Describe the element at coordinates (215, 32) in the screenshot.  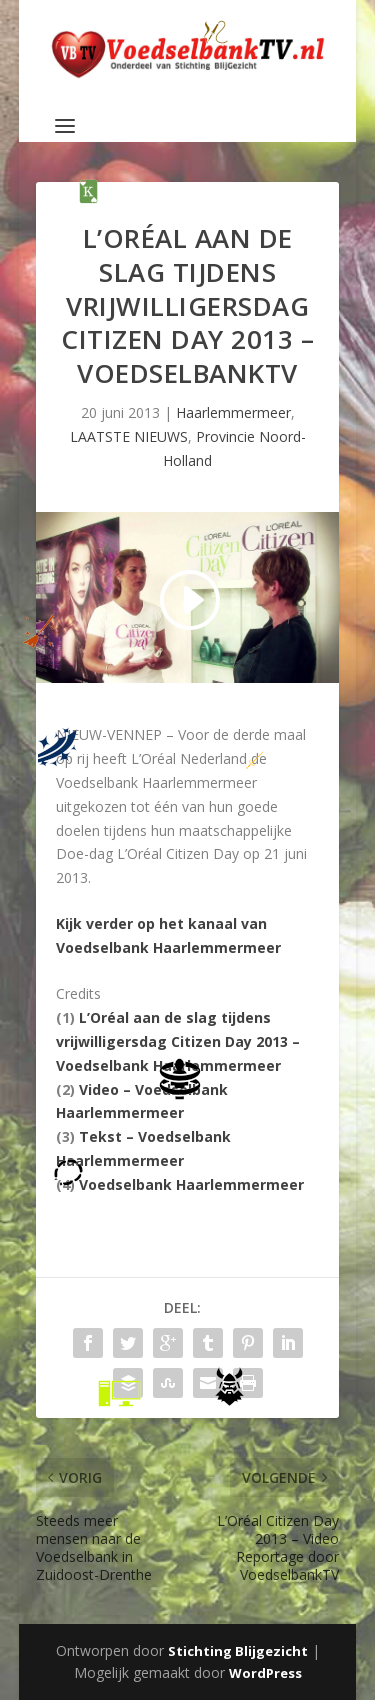
I see `access soldering or electronics tools` at that location.